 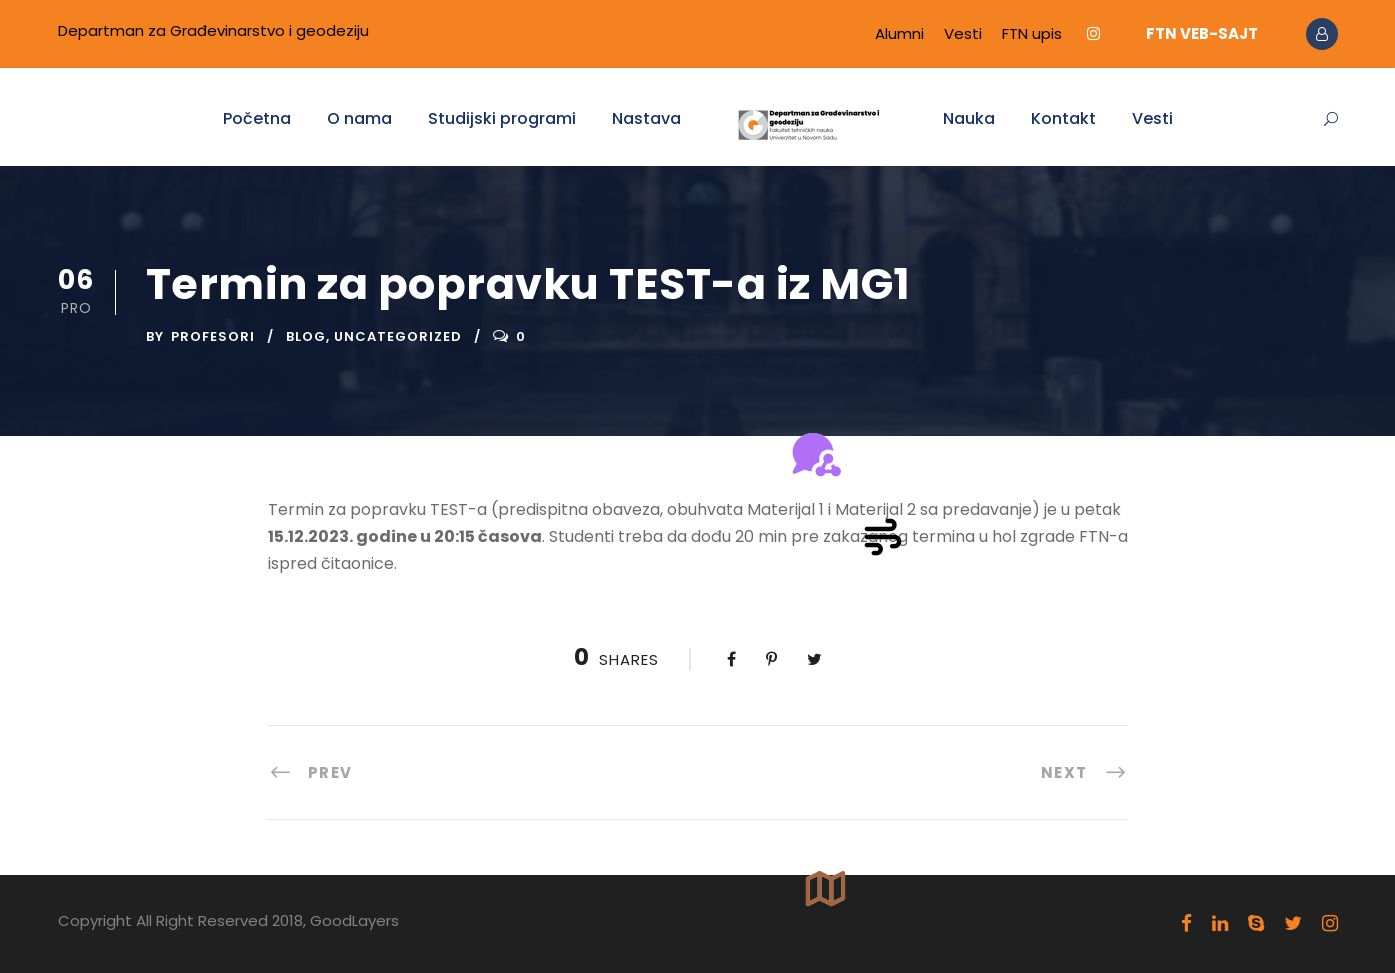 What do you see at coordinates (883, 537) in the screenshot?
I see `indicates current wind conditions` at bounding box center [883, 537].